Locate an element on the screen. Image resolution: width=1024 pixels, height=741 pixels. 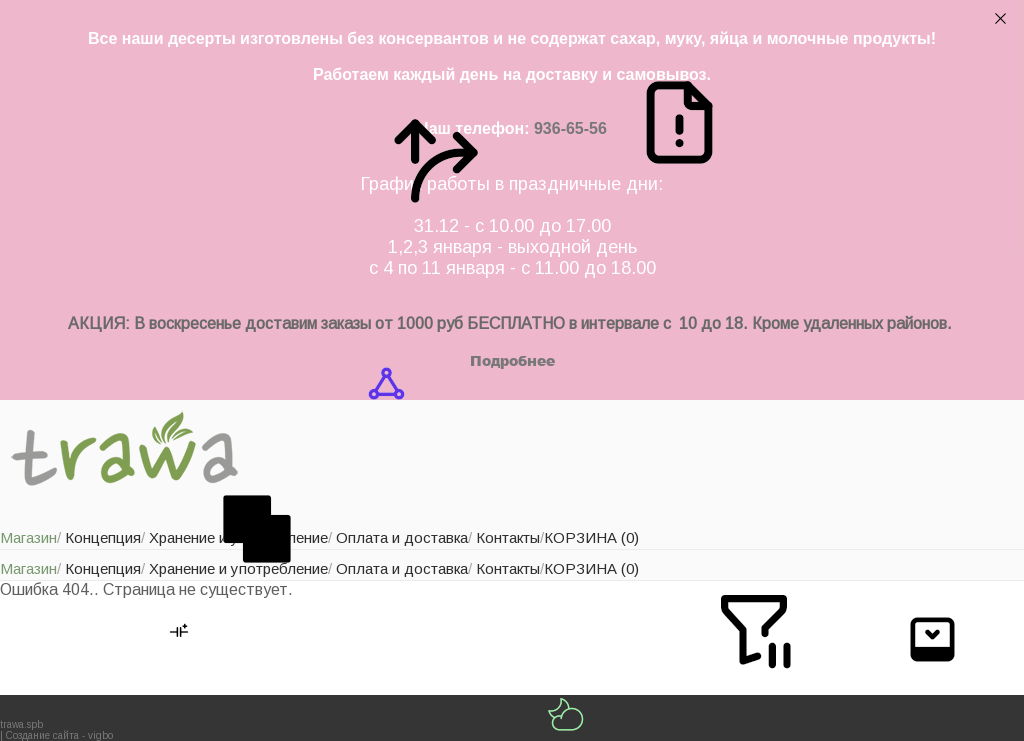
take the exit or turn right ahead is located at coordinates (436, 161).